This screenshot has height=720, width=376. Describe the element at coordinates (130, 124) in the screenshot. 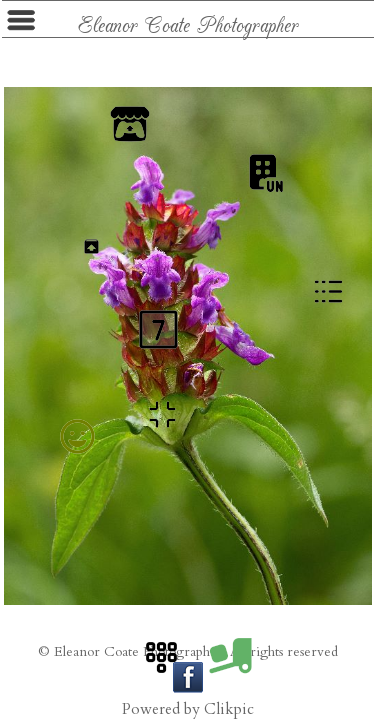

I see `visit itch.io indie game marketplace` at that location.